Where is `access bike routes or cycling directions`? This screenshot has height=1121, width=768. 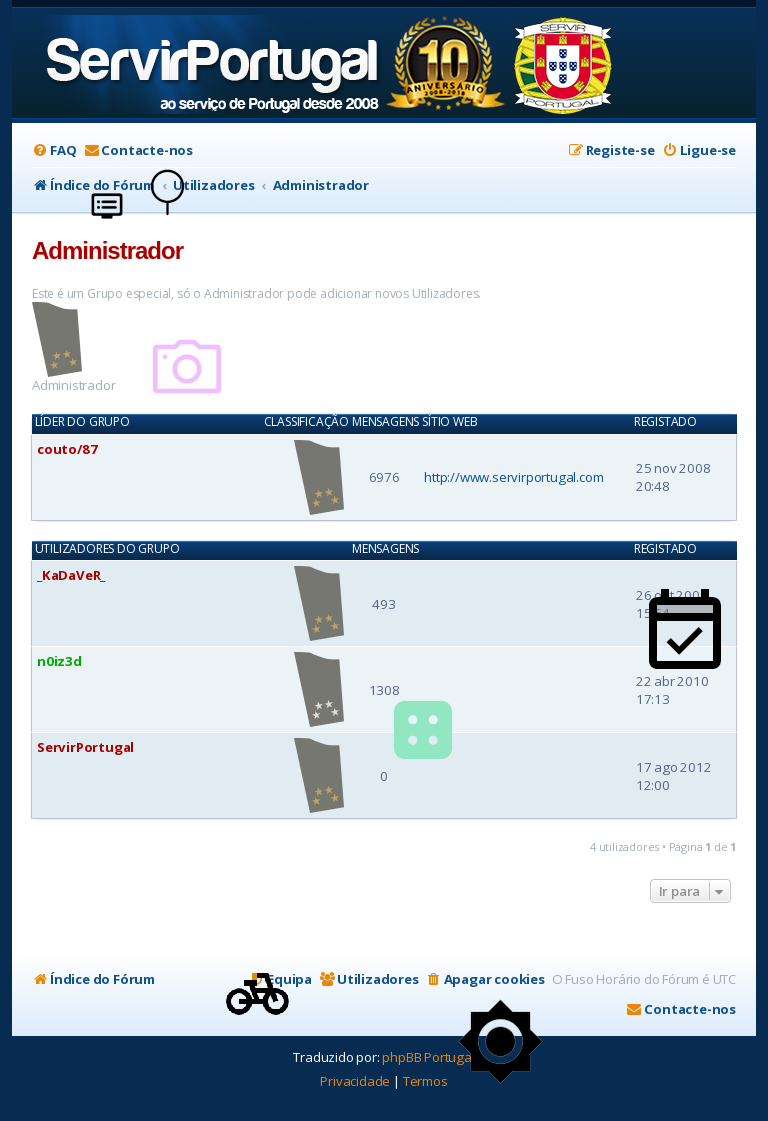
access bike routes or cycling directions is located at coordinates (257, 993).